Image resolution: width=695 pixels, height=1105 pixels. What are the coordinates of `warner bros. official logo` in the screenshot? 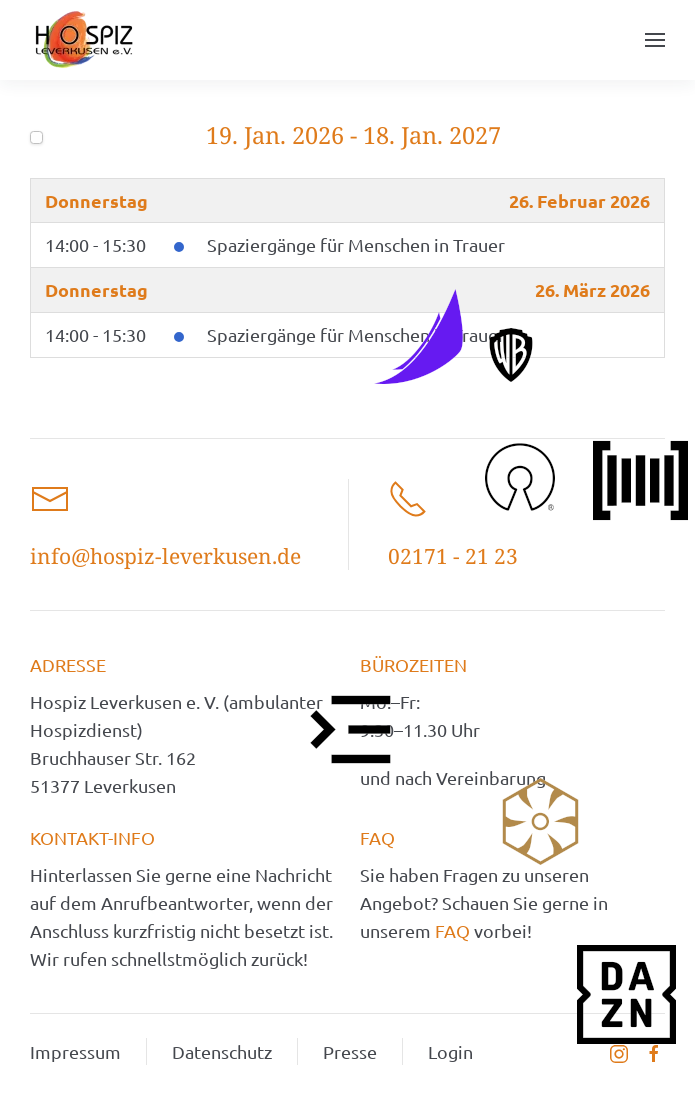 It's located at (511, 355).